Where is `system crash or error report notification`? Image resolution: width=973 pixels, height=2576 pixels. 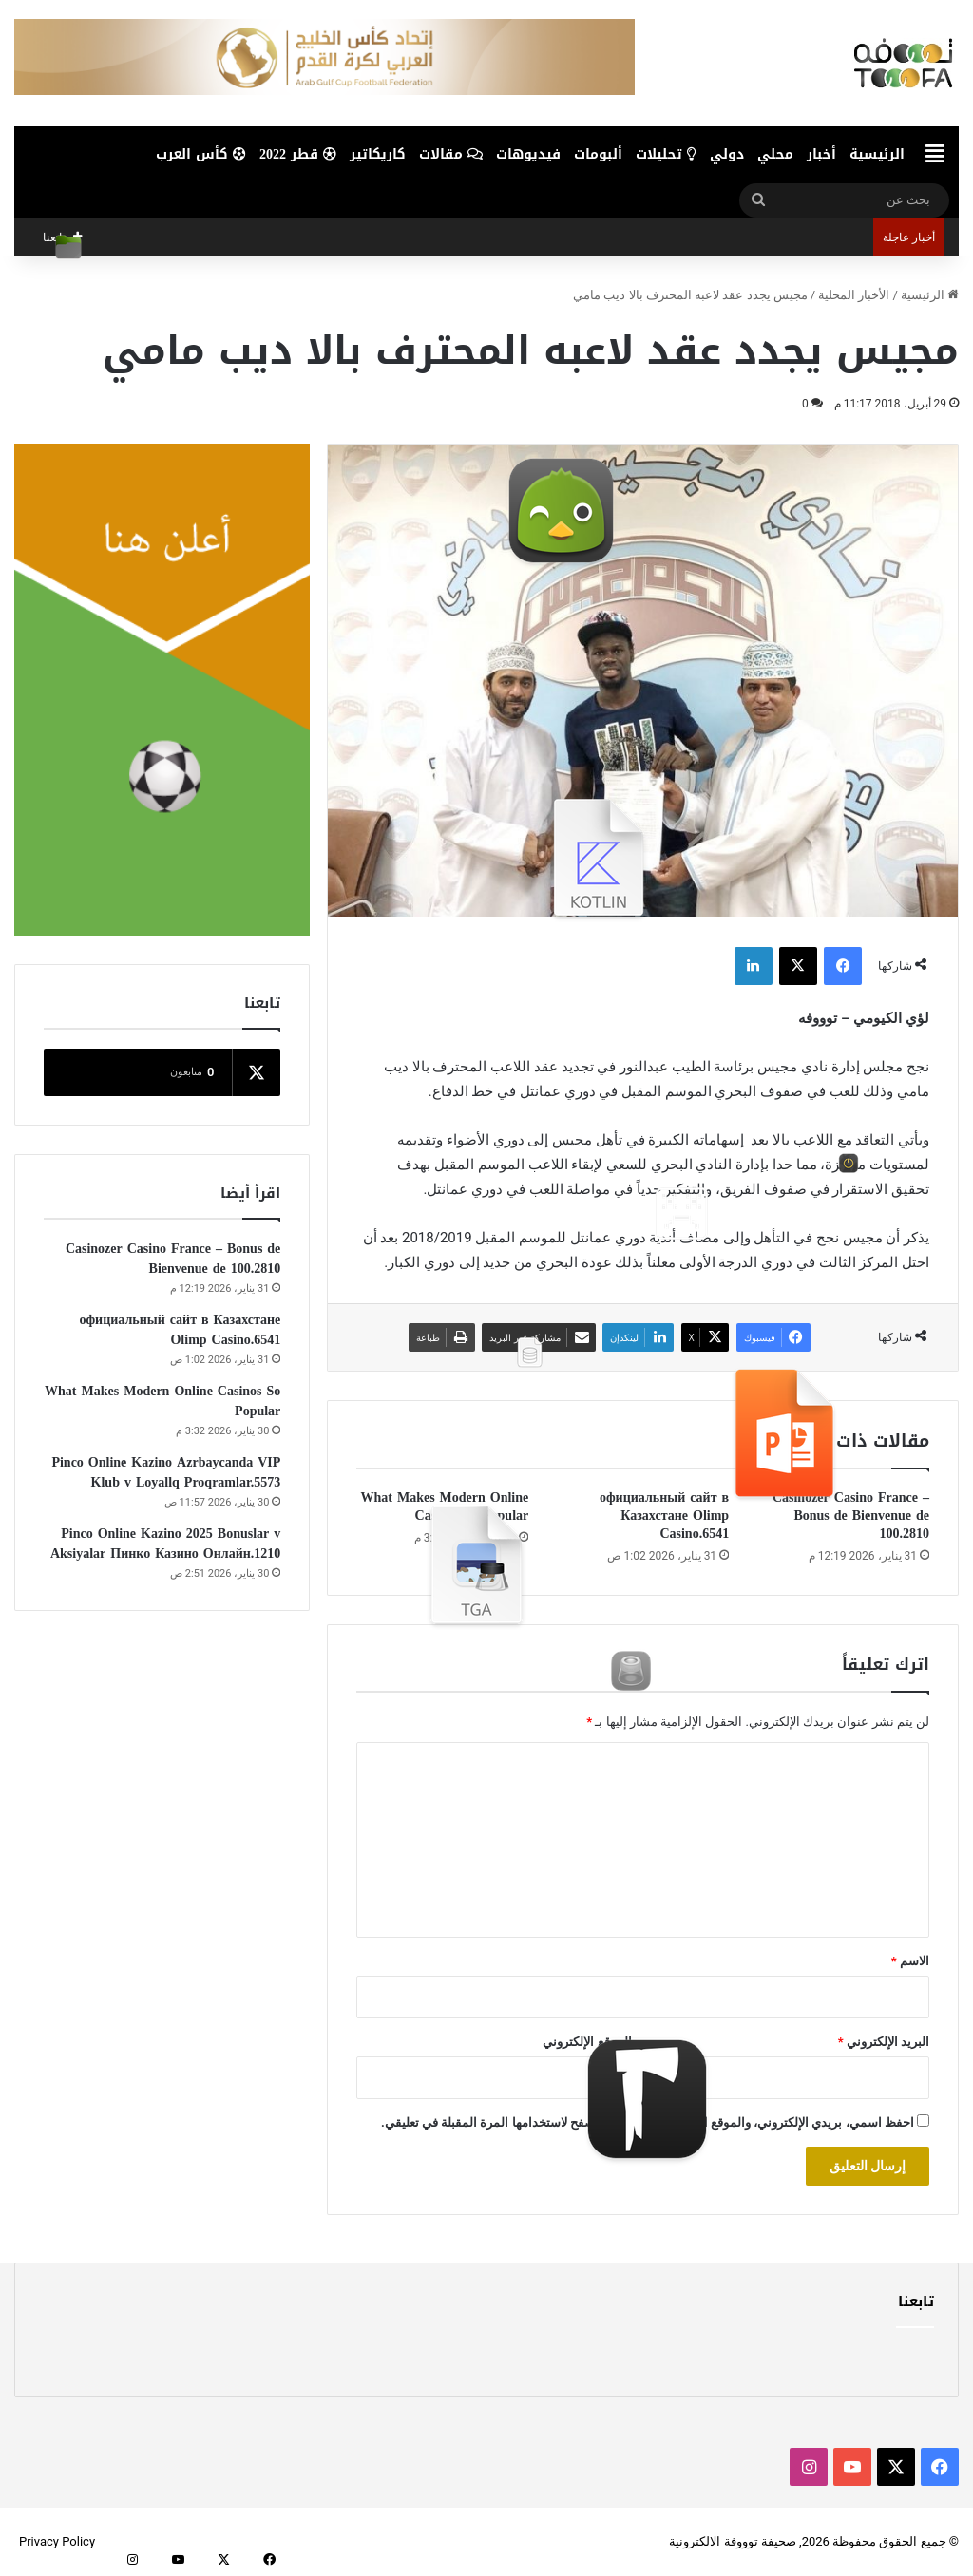
system crash or error report notification is located at coordinates (681, 1213).